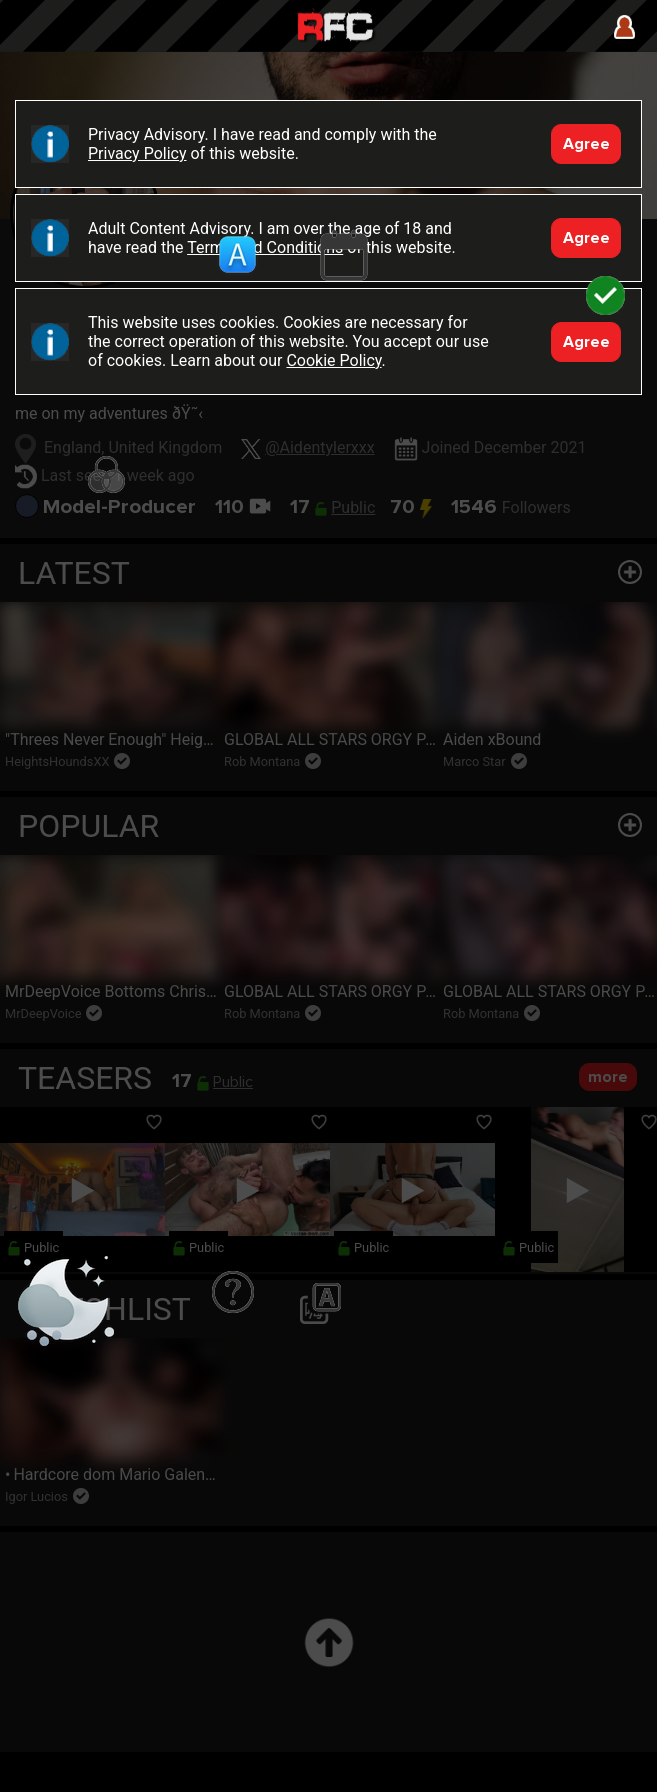 This screenshot has height=1792, width=657. What do you see at coordinates (66, 1301) in the screenshot?
I see `indicates scattered snow conditions at night` at bounding box center [66, 1301].